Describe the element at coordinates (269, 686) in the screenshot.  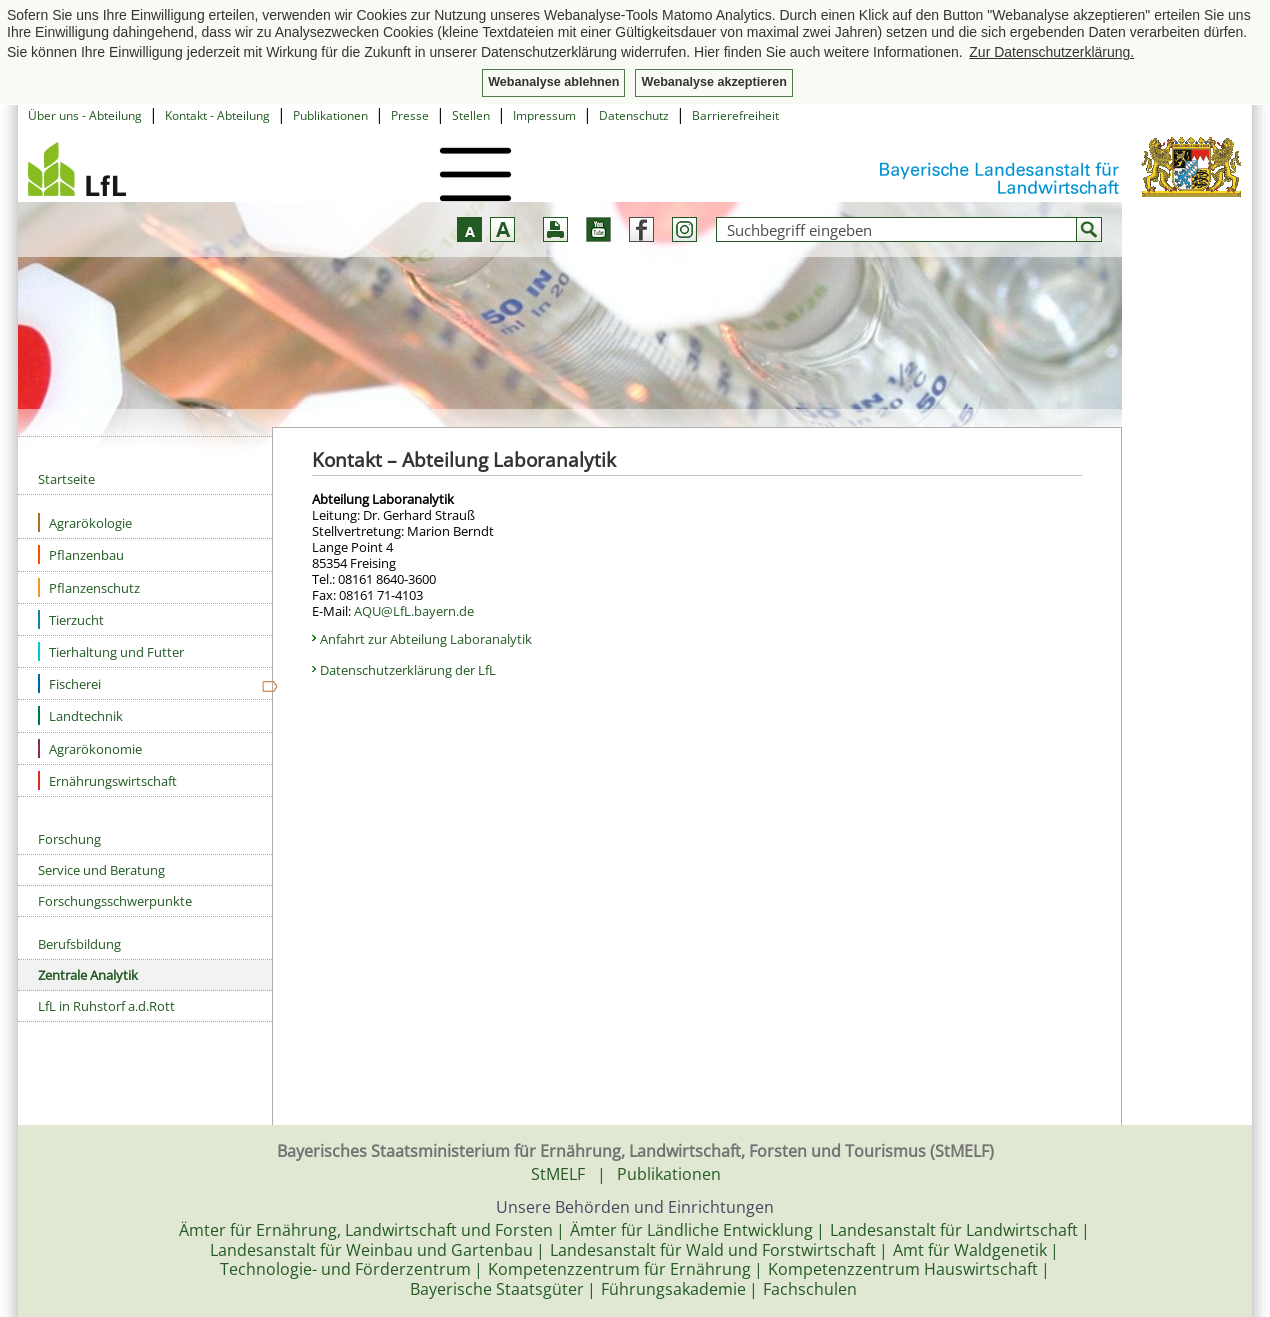
I see `add a tag or label to an item` at that location.